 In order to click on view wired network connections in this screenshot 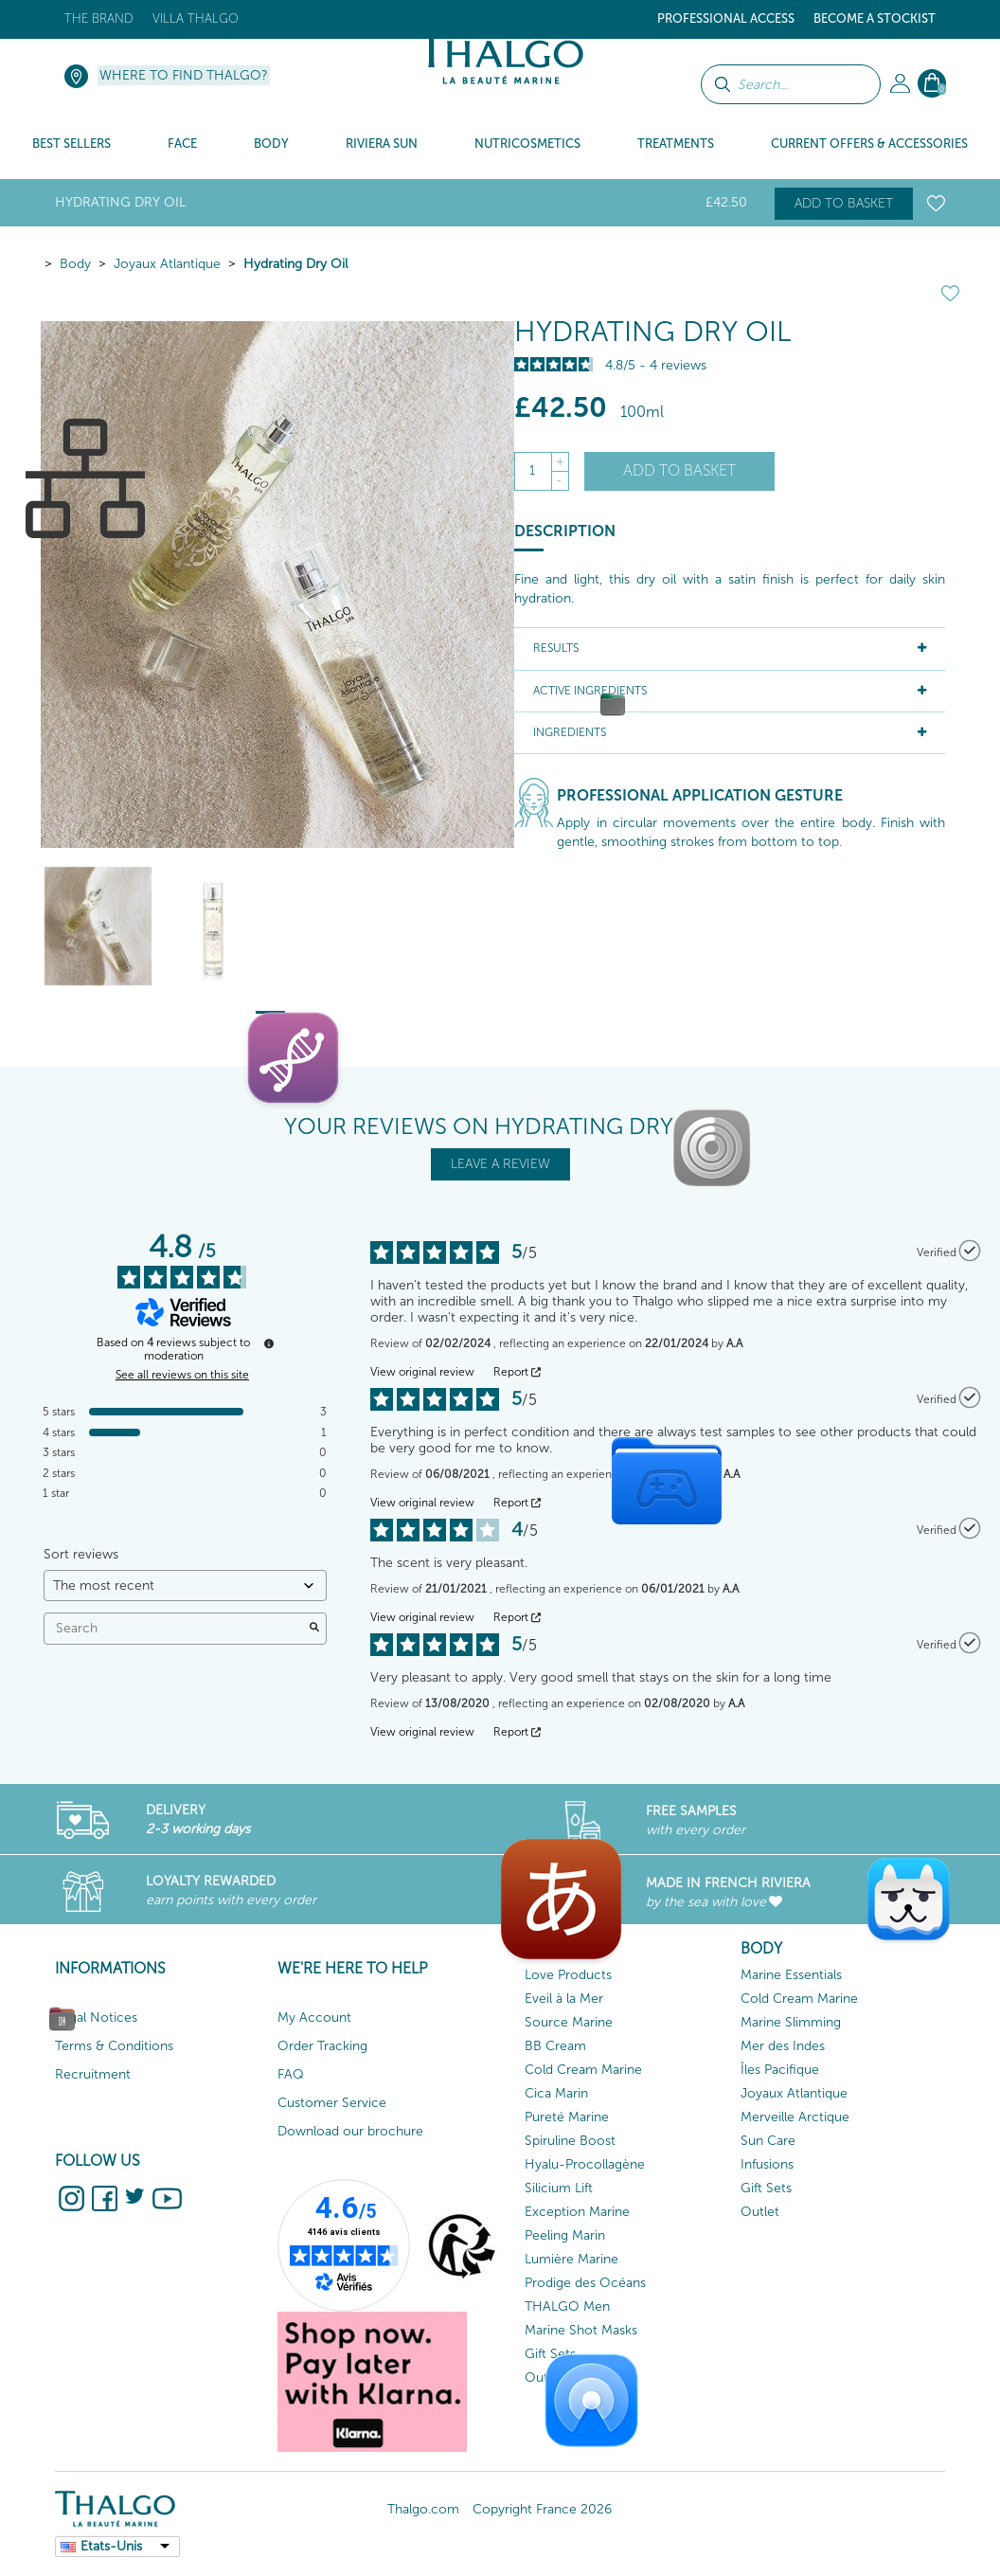, I will do `click(85, 478)`.